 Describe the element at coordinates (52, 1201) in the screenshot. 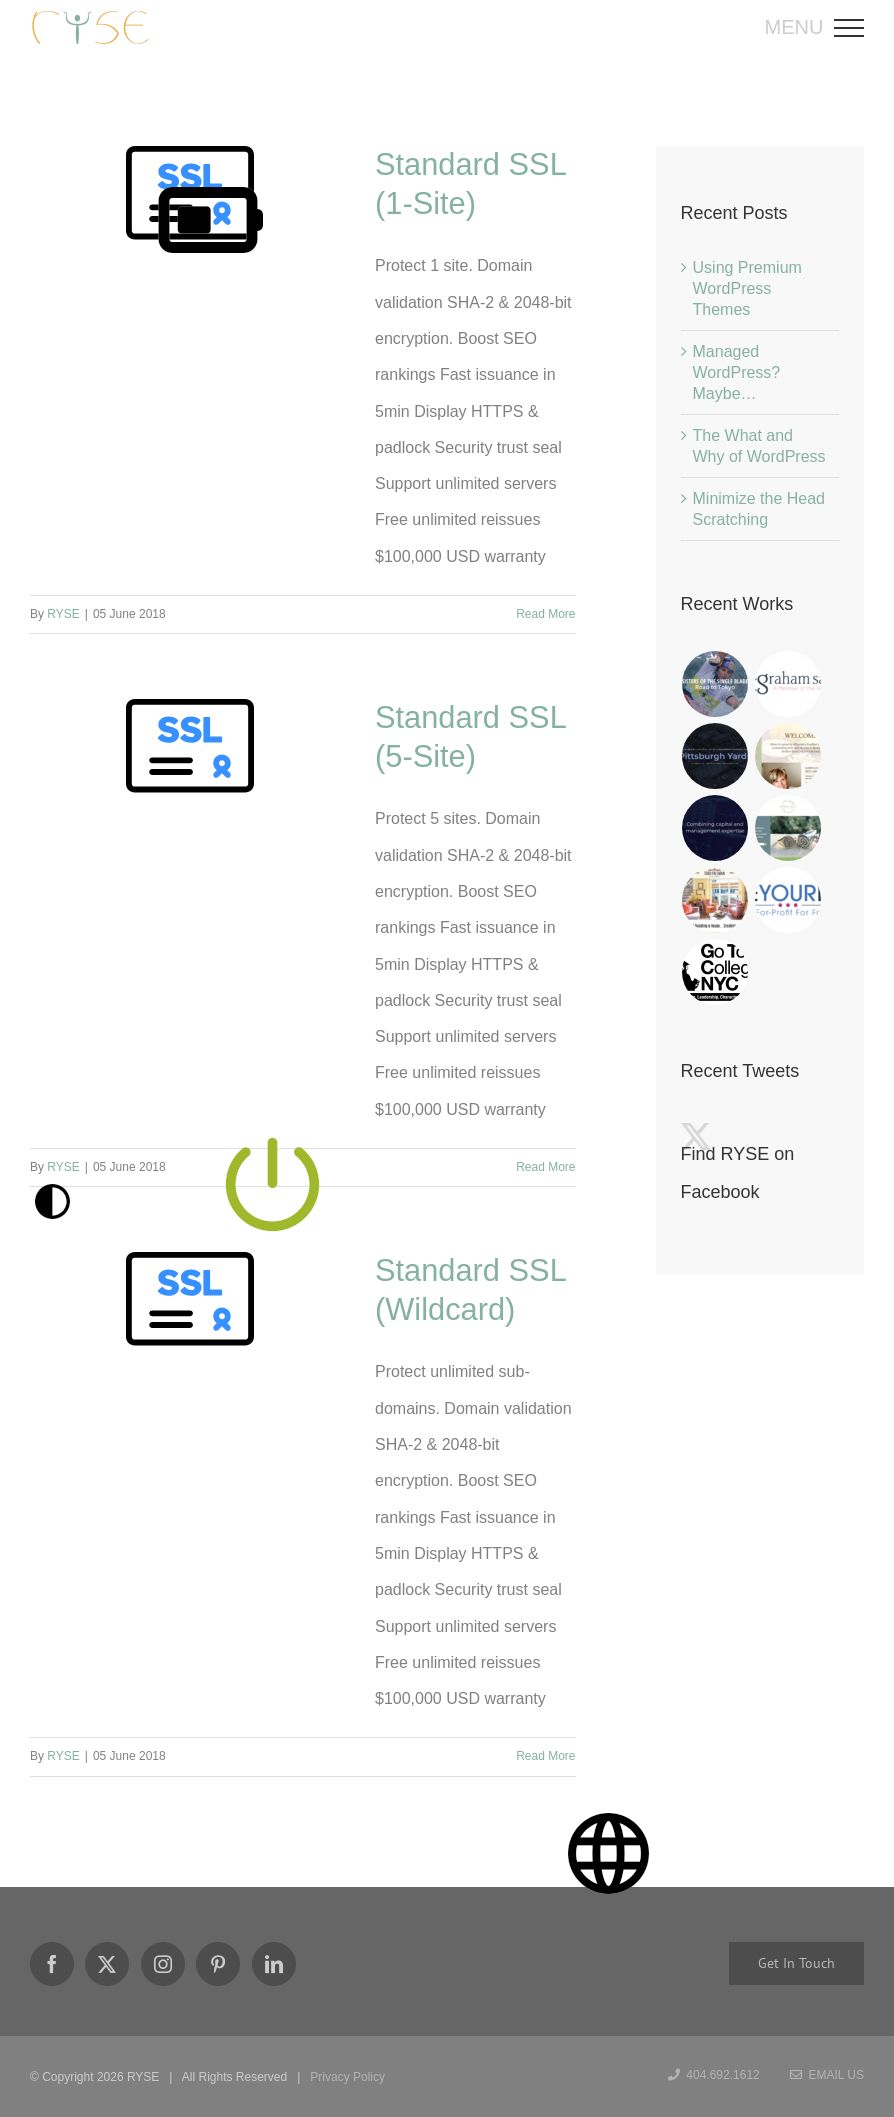

I see `adjust display brightness or contrast` at that location.